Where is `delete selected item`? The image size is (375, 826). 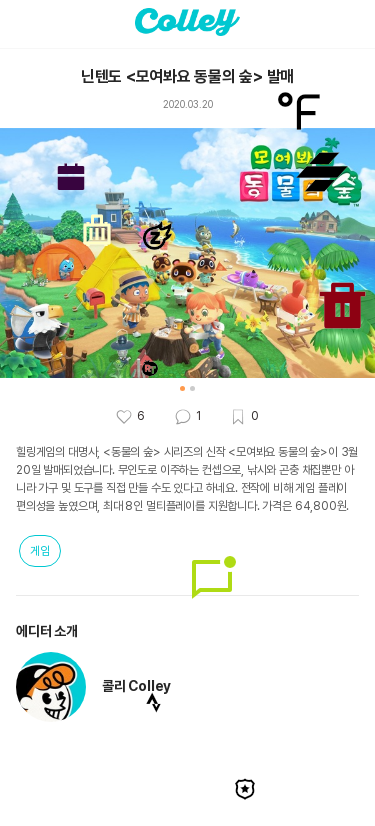 delete selected item is located at coordinates (342, 305).